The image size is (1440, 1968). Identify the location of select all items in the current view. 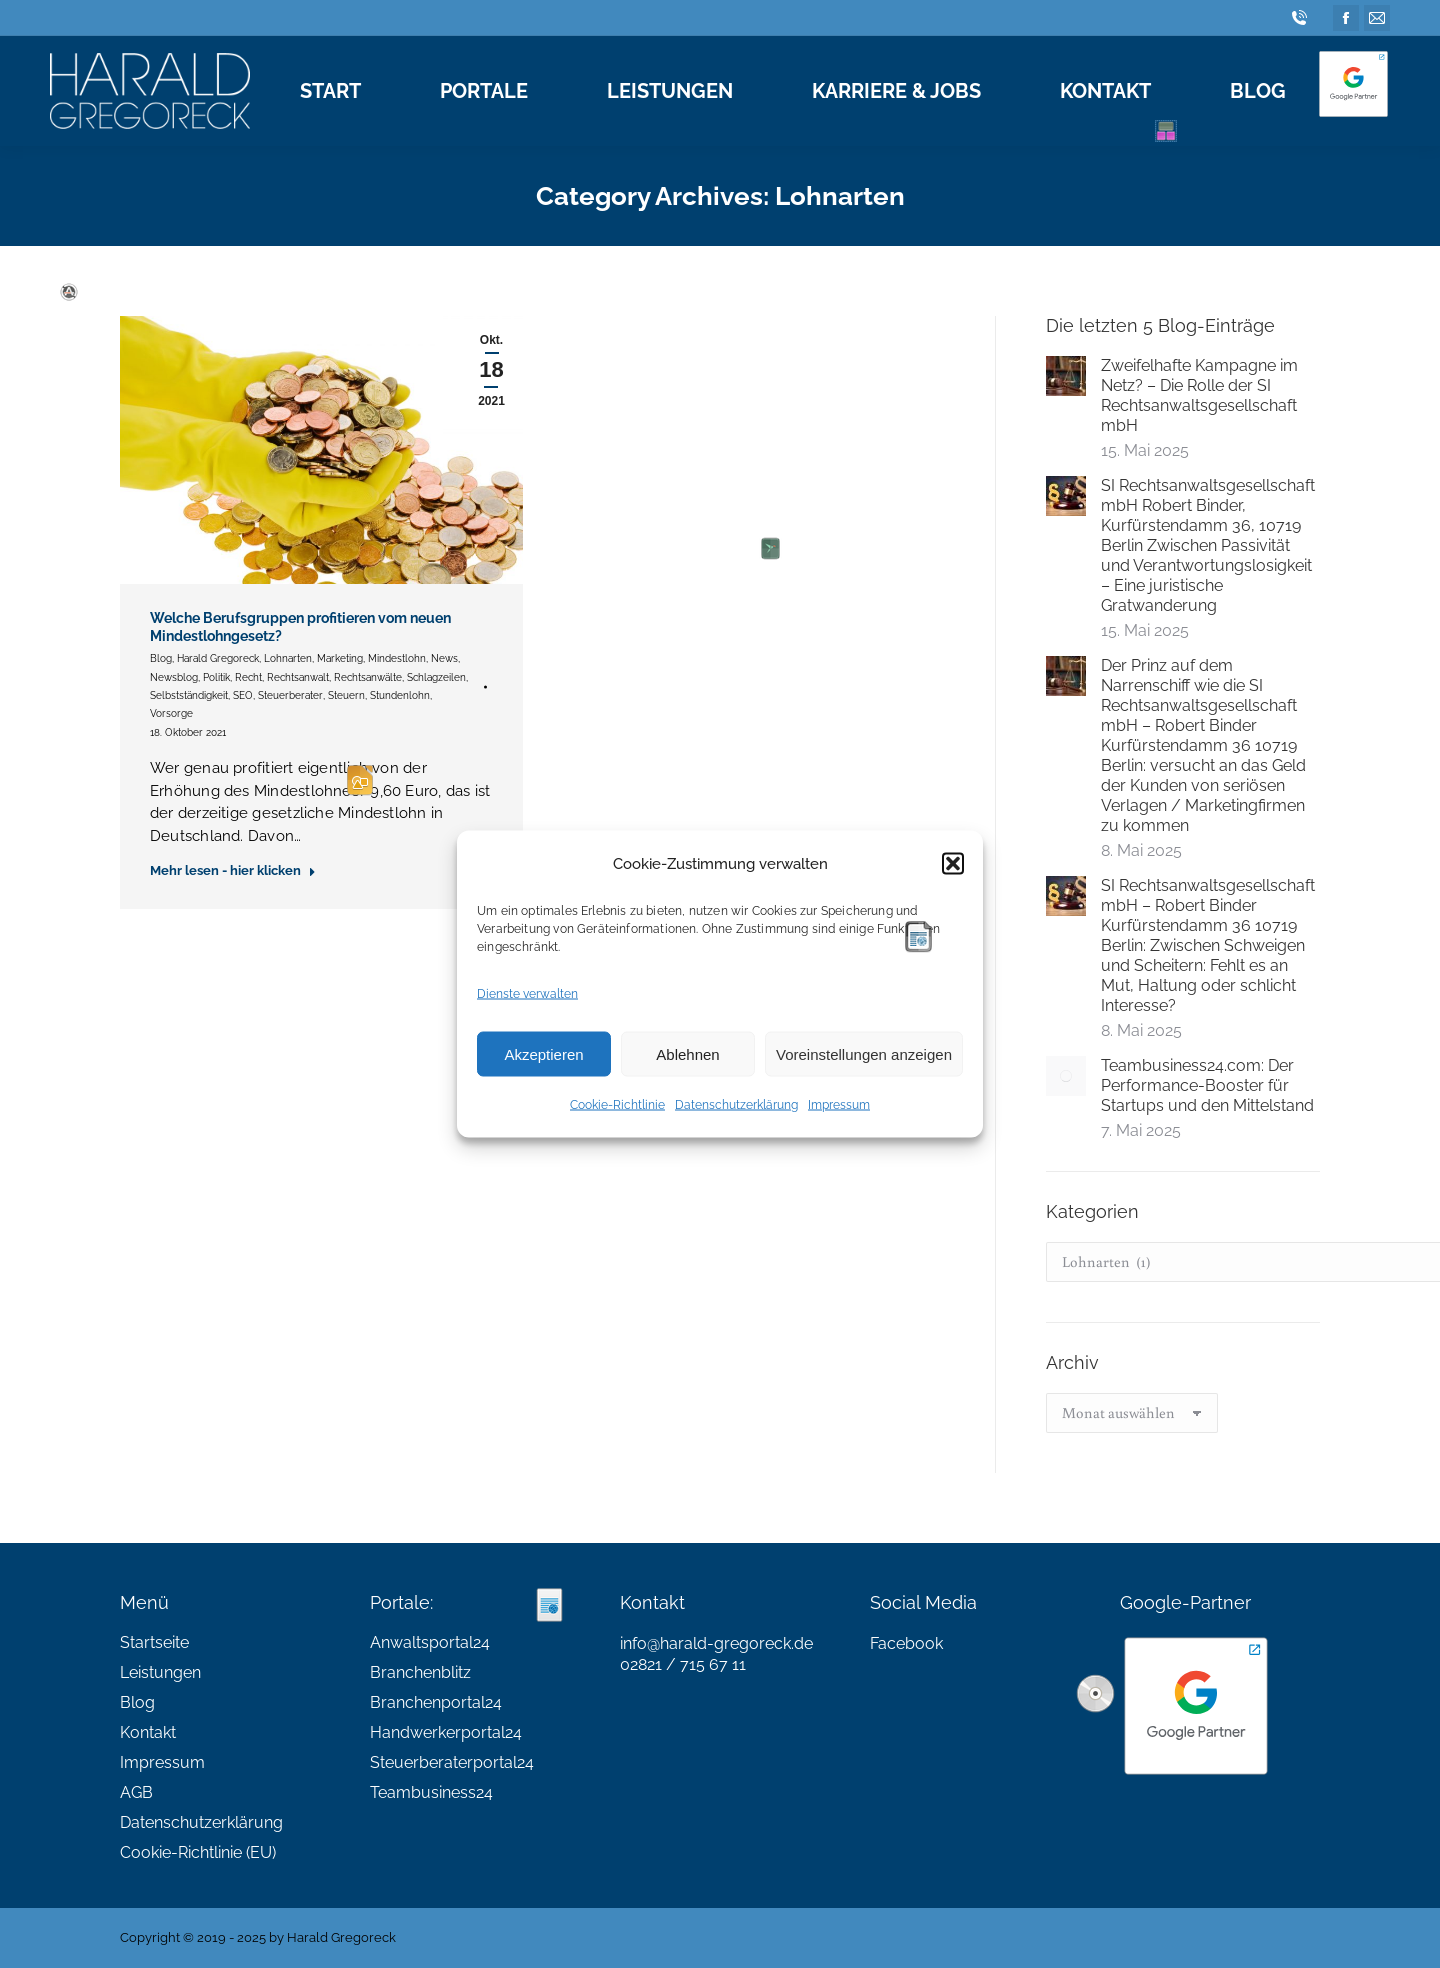
(1166, 131).